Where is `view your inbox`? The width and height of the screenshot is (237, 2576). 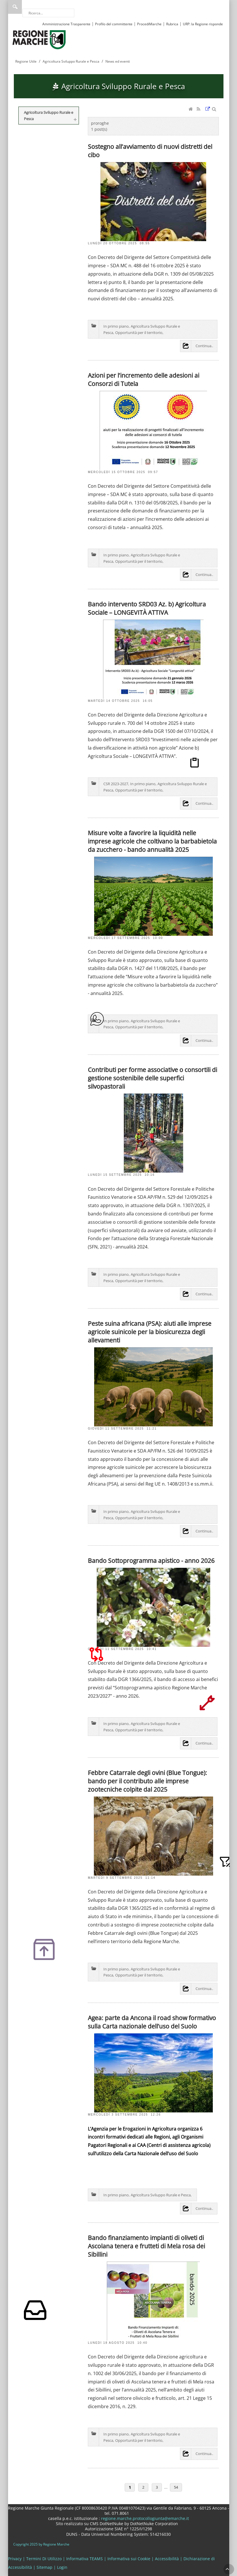
view your inbox is located at coordinates (35, 2310).